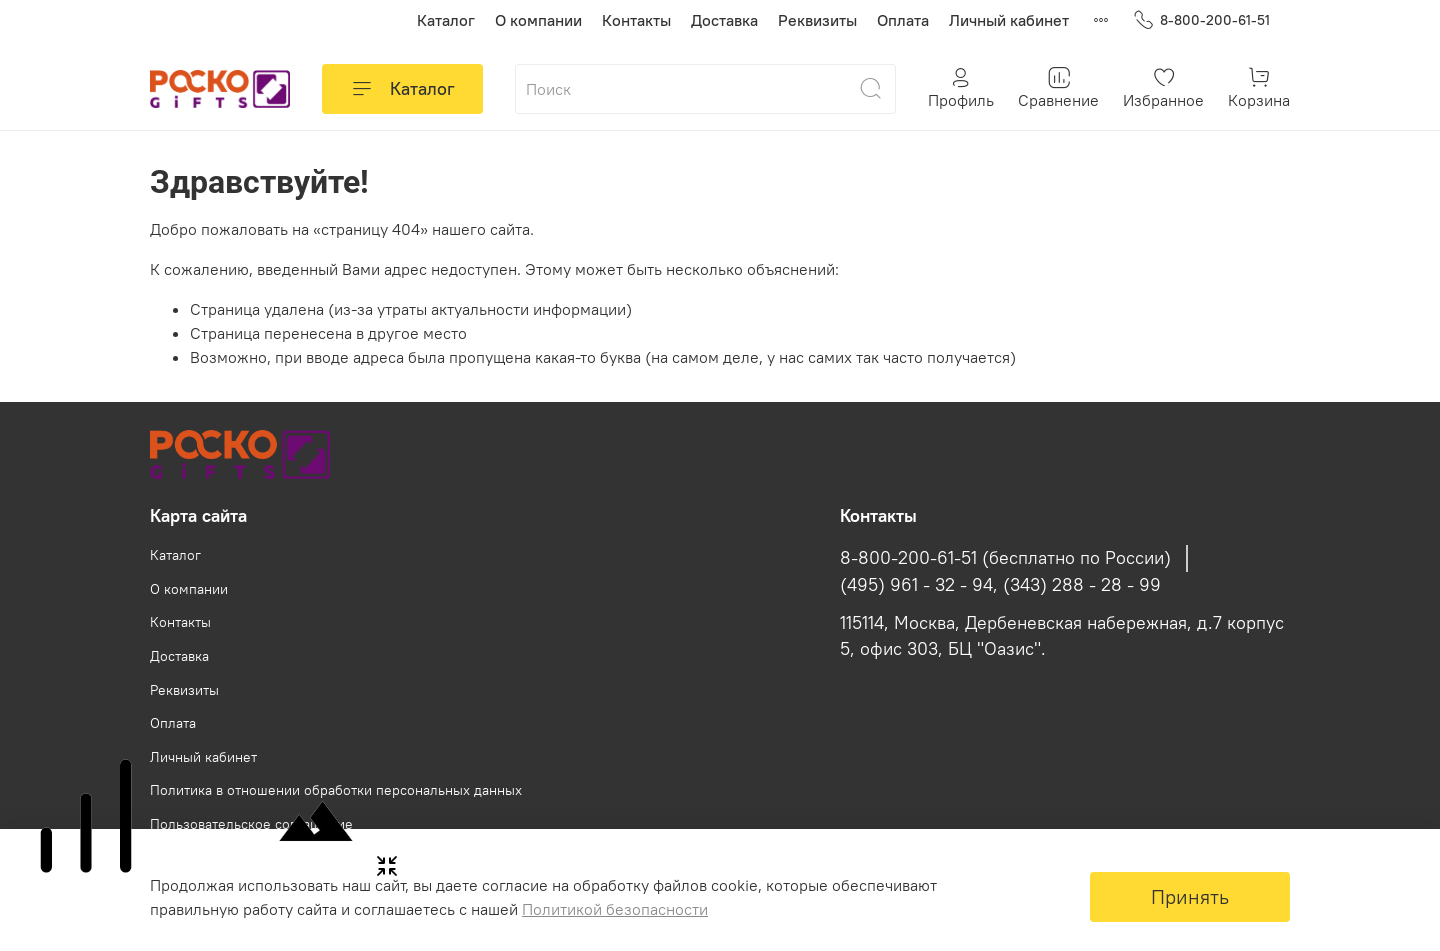  I want to click on minimize or reduce window size, so click(387, 866).